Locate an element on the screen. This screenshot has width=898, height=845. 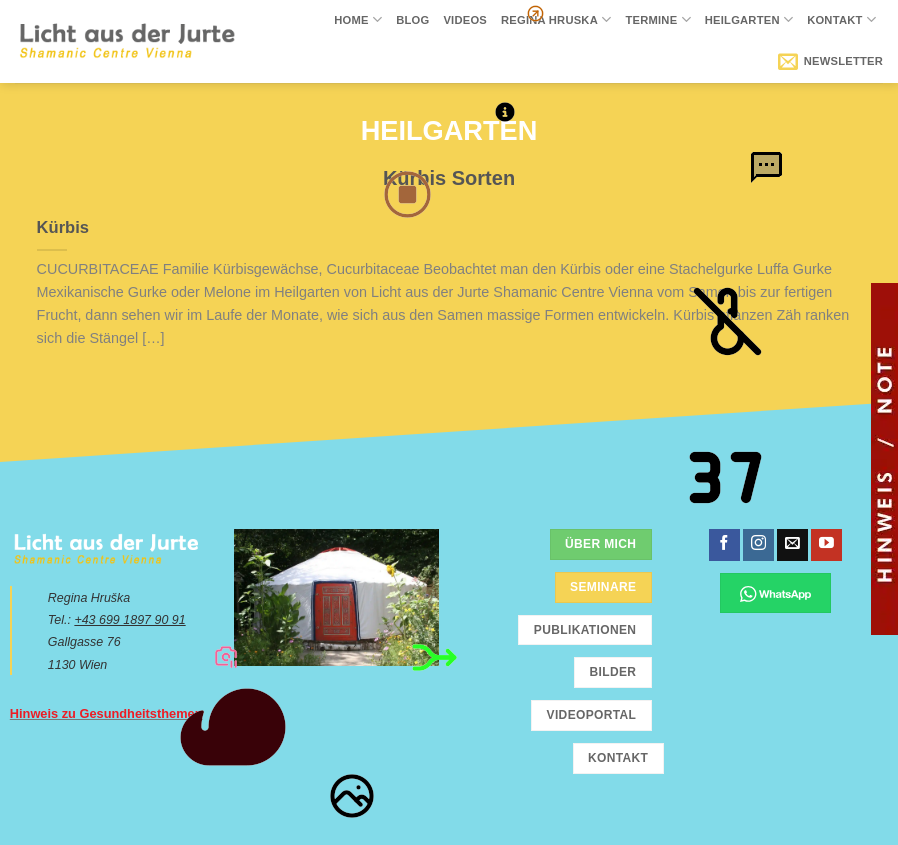
open text messaging app is located at coordinates (766, 167).